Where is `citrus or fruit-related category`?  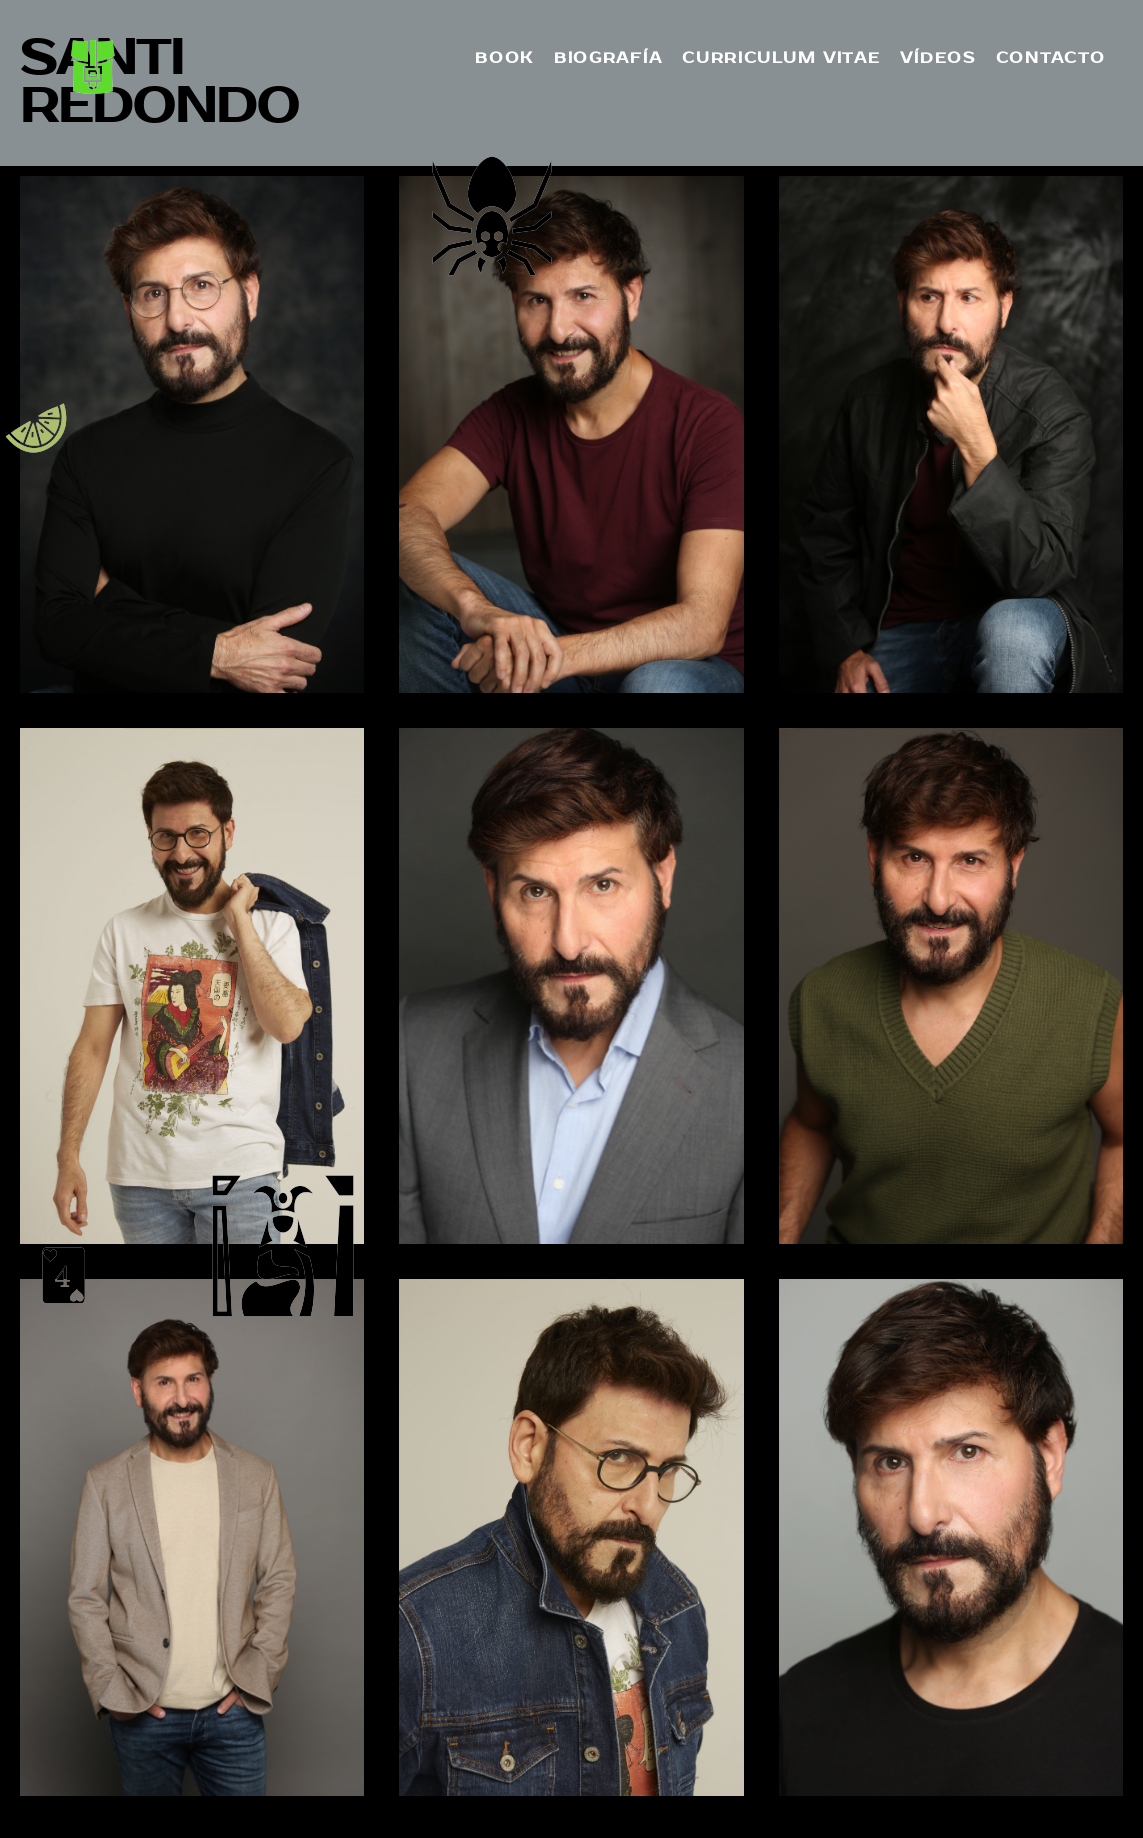 citrus or fruit-related category is located at coordinates (36, 428).